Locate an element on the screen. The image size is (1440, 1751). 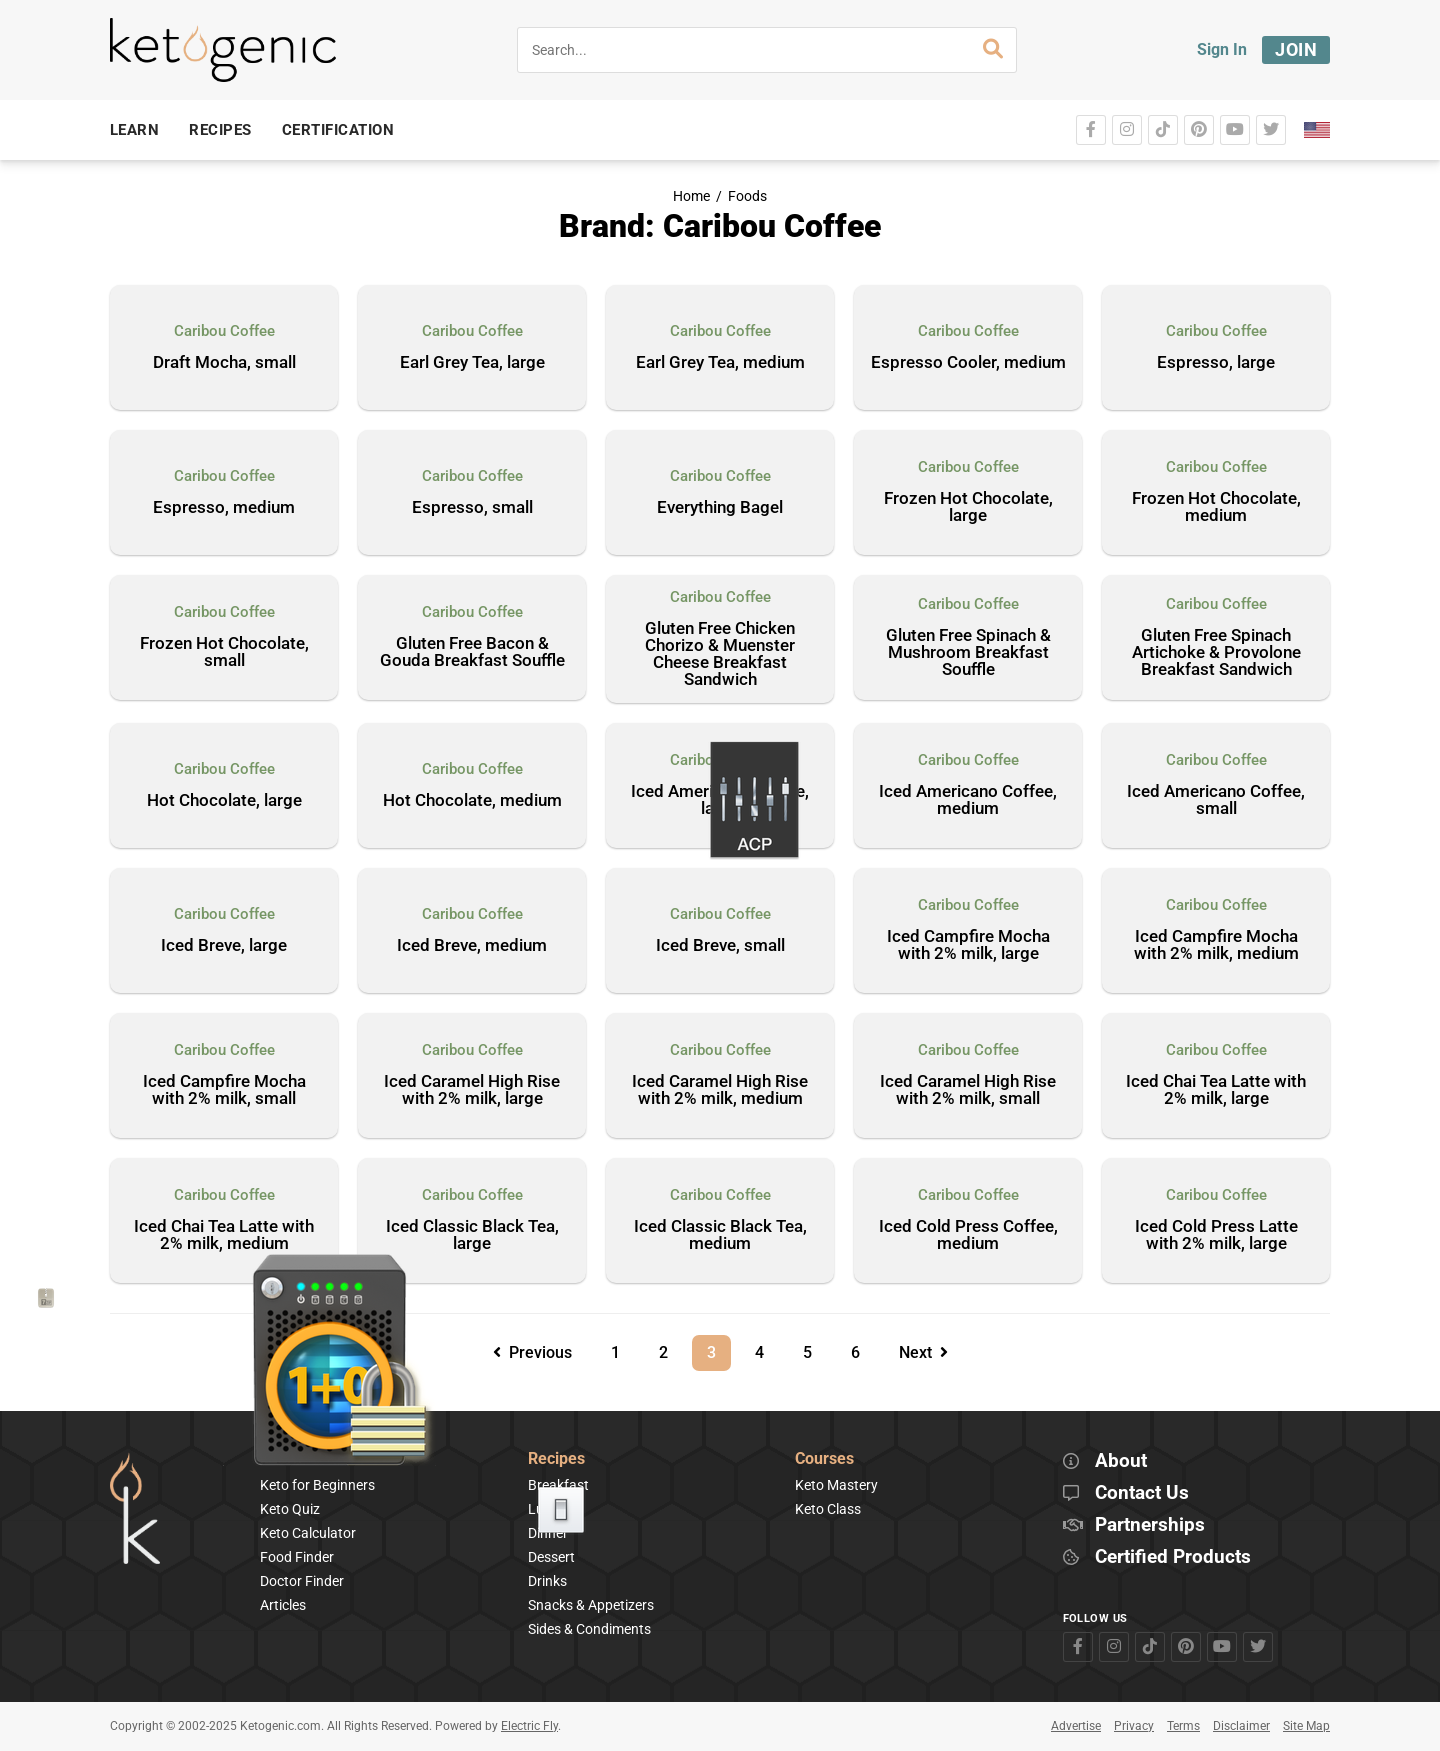
open audio control panel settings is located at coordinates (754, 802).